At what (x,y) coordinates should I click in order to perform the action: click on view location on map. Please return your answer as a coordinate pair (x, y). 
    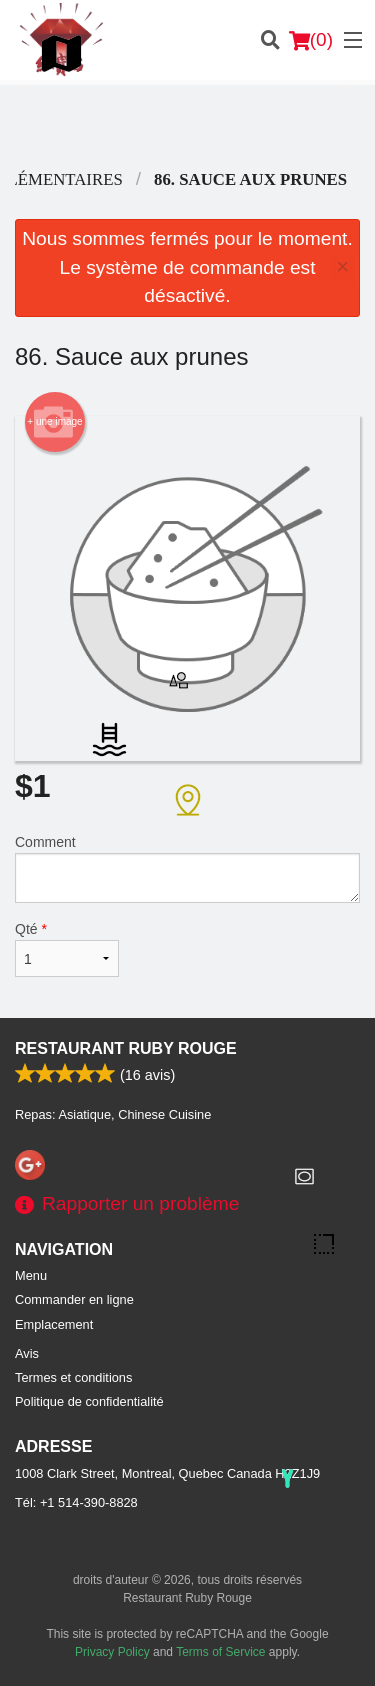
    Looking at the image, I should click on (188, 800).